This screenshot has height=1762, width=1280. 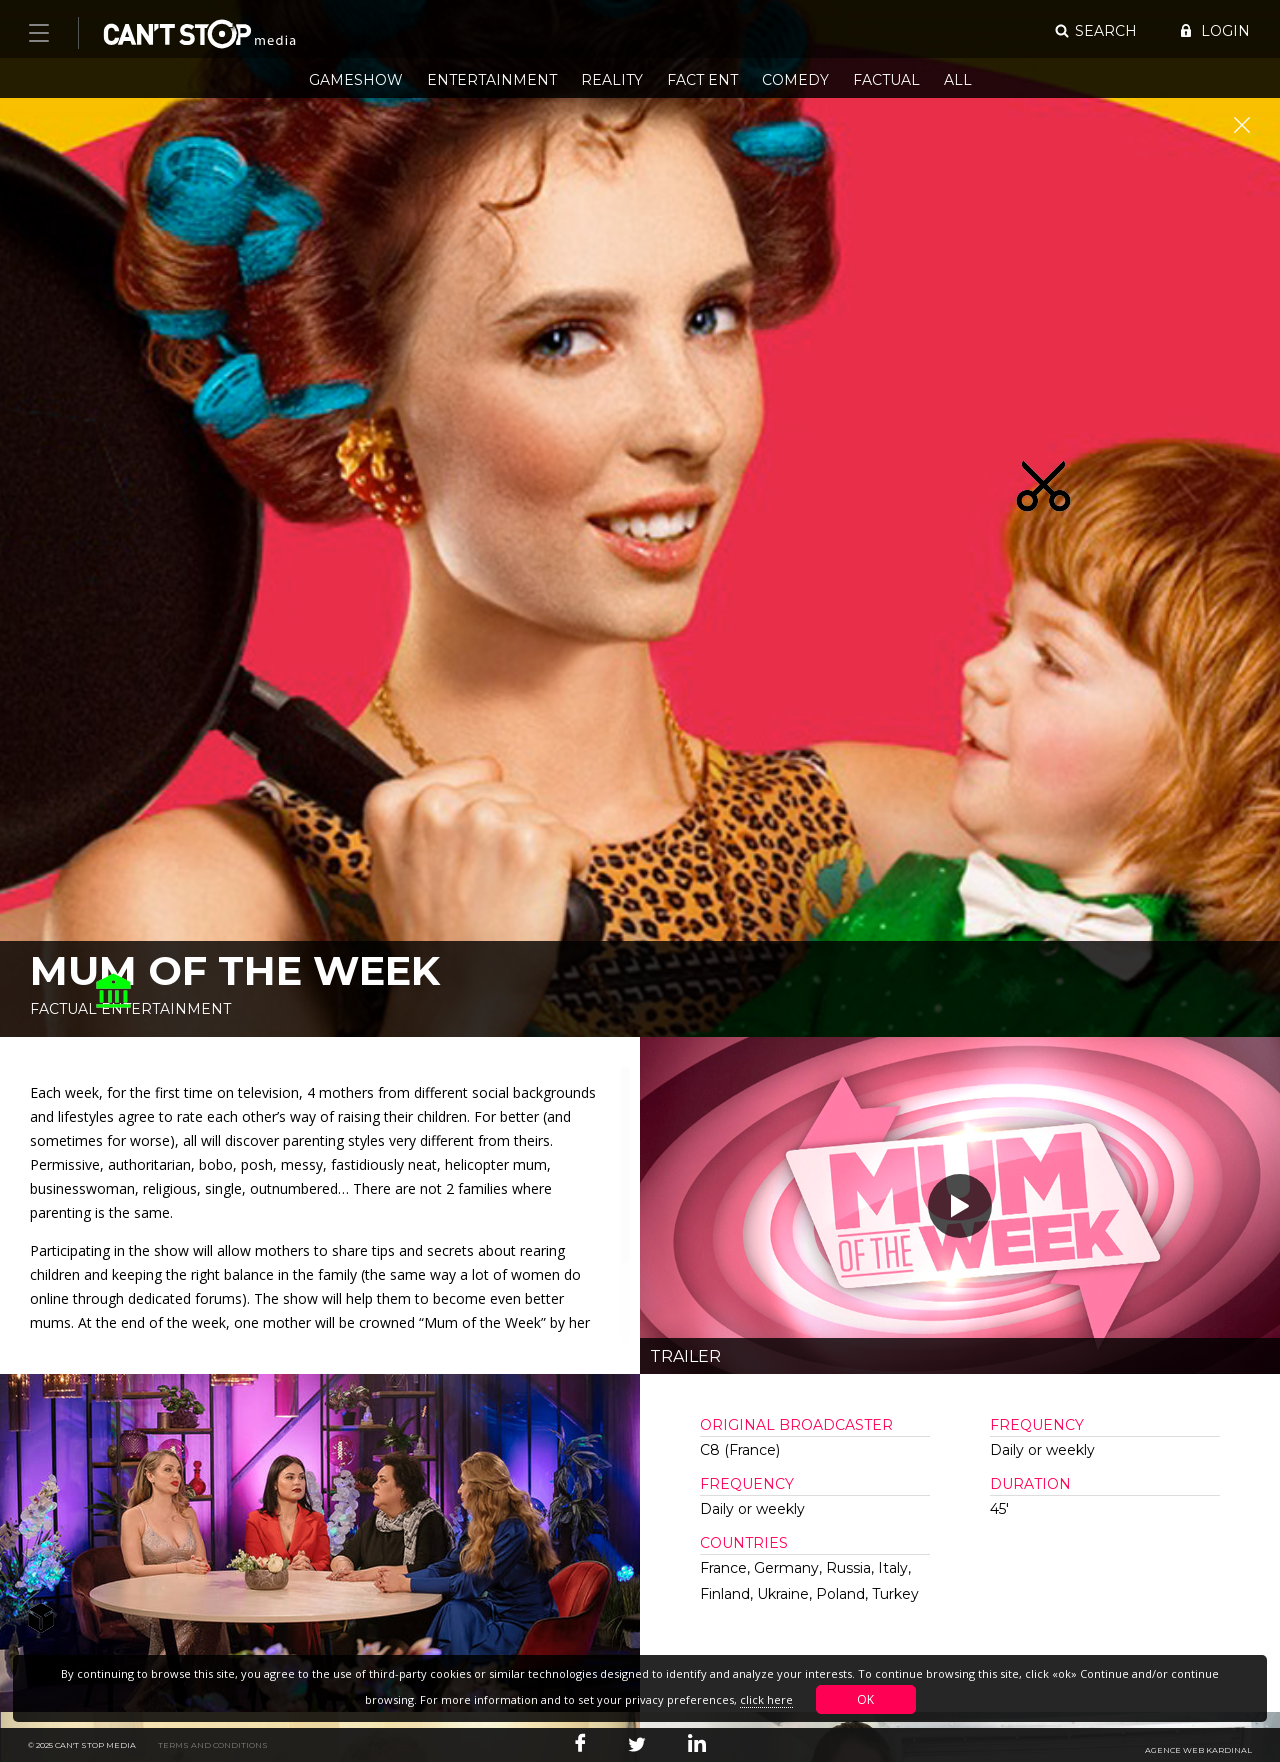 What do you see at coordinates (1043, 484) in the screenshot?
I see `cut selected content` at bounding box center [1043, 484].